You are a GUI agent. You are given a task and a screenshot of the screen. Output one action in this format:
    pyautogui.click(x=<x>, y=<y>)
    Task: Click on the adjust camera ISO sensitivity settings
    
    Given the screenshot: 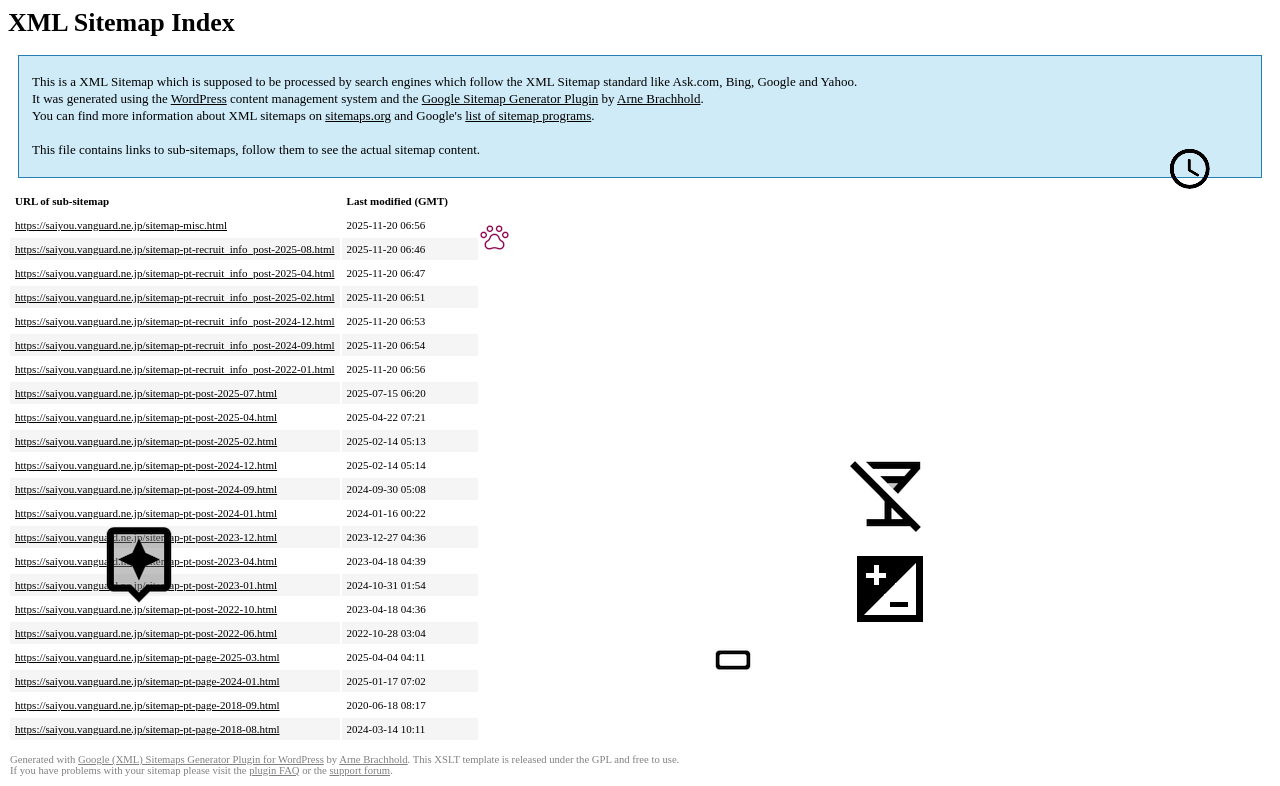 What is the action you would take?
    pyautogui.click(x=890, y=589)
    